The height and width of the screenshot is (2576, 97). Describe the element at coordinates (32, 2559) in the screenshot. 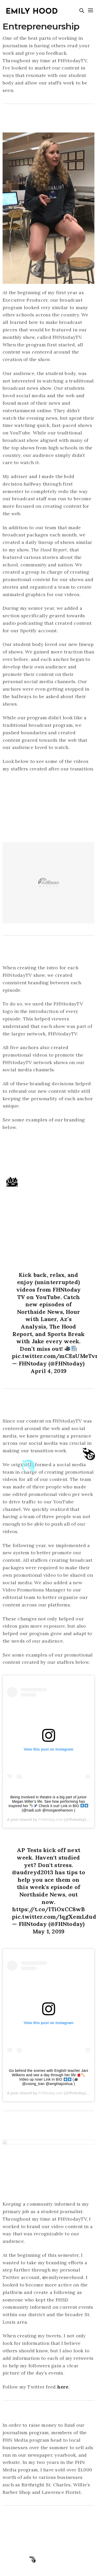

I see `indicates loading or processing in progress` at that location.